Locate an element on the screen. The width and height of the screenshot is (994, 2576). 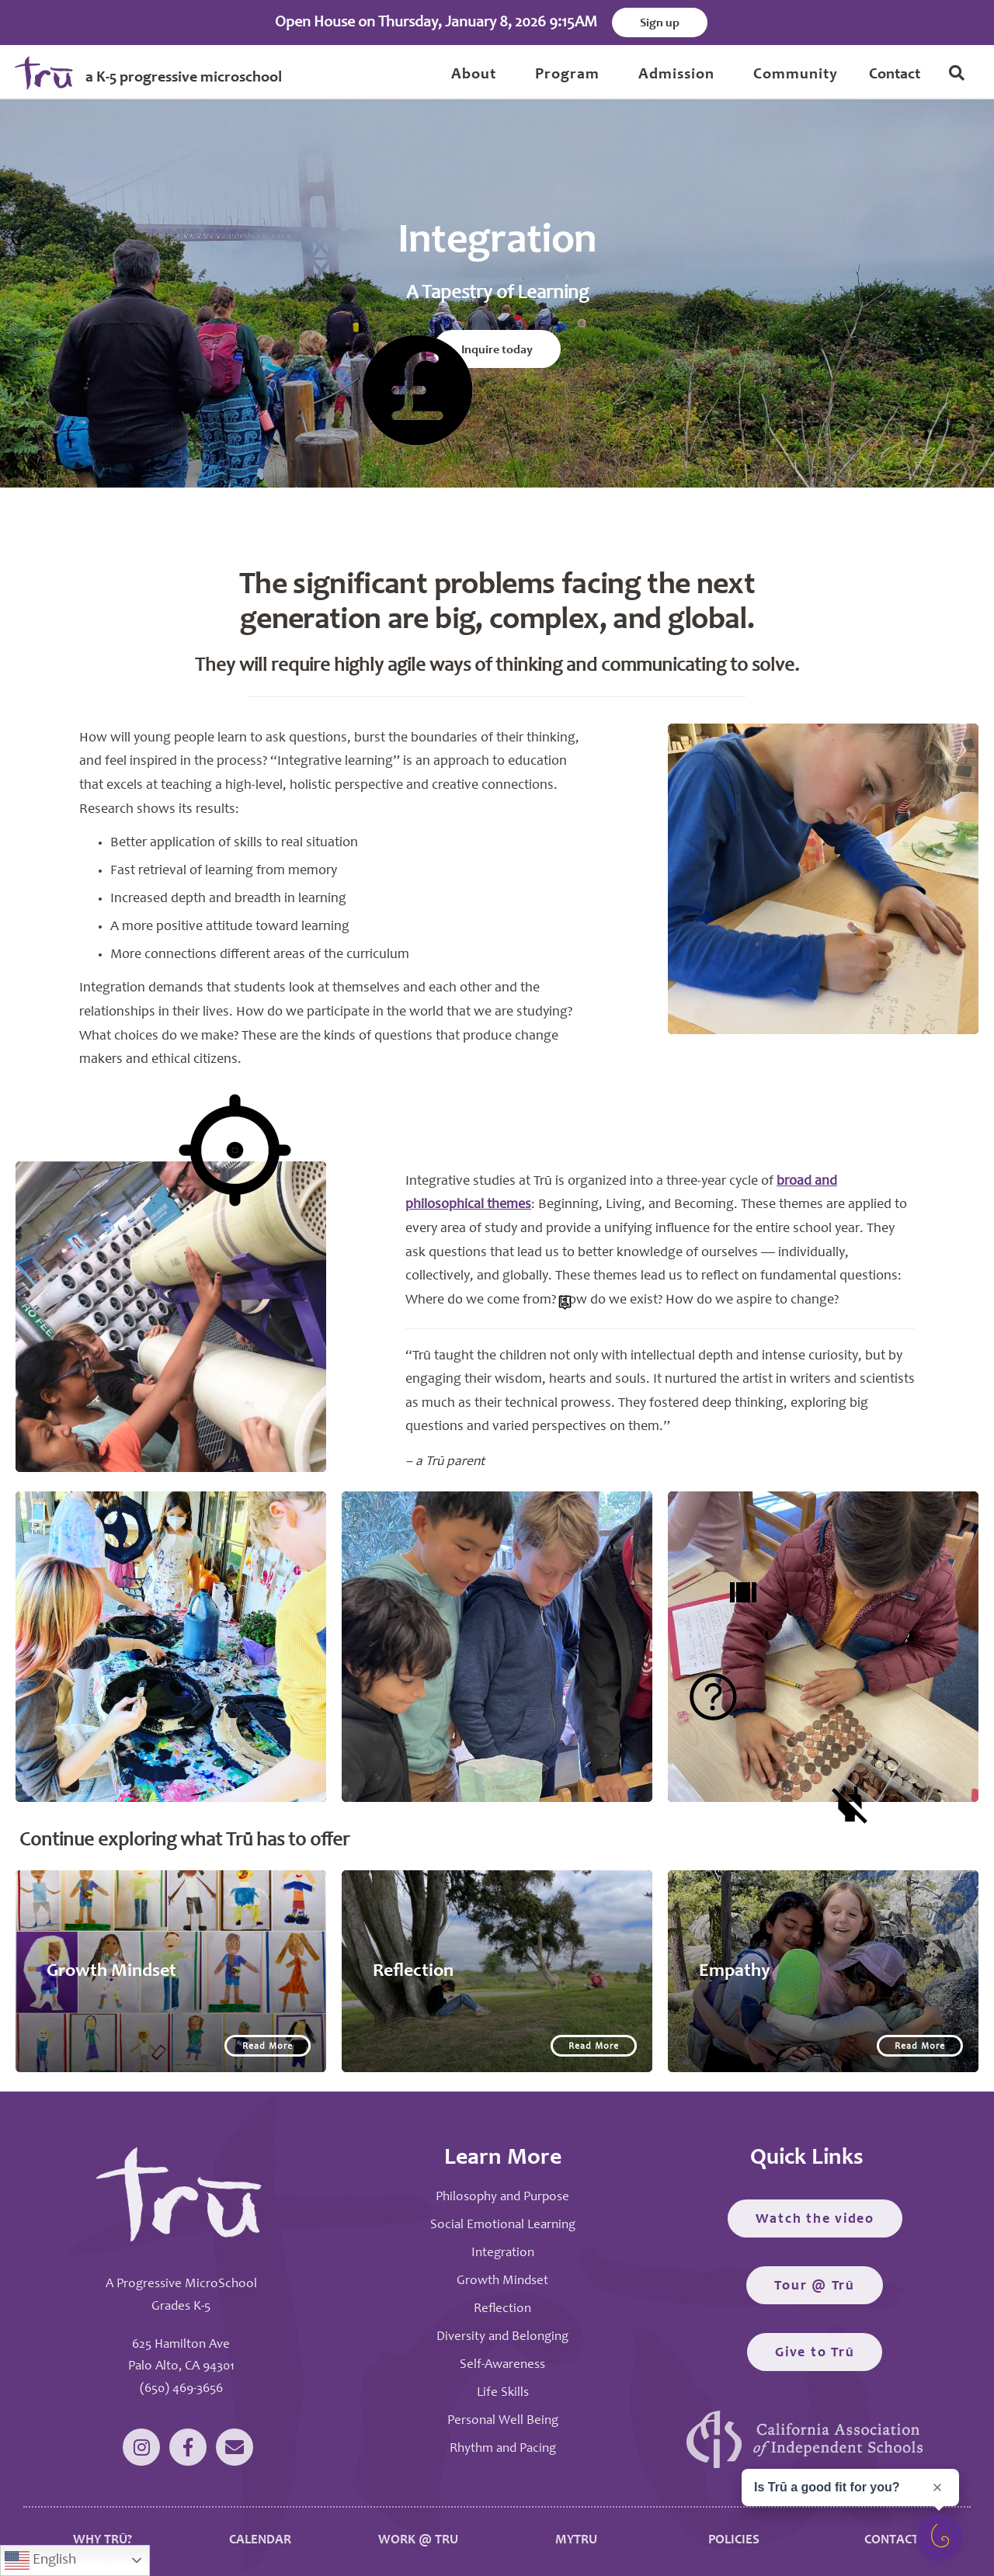
power or electrical connection is disabled is located at coordinates (850, 1804).